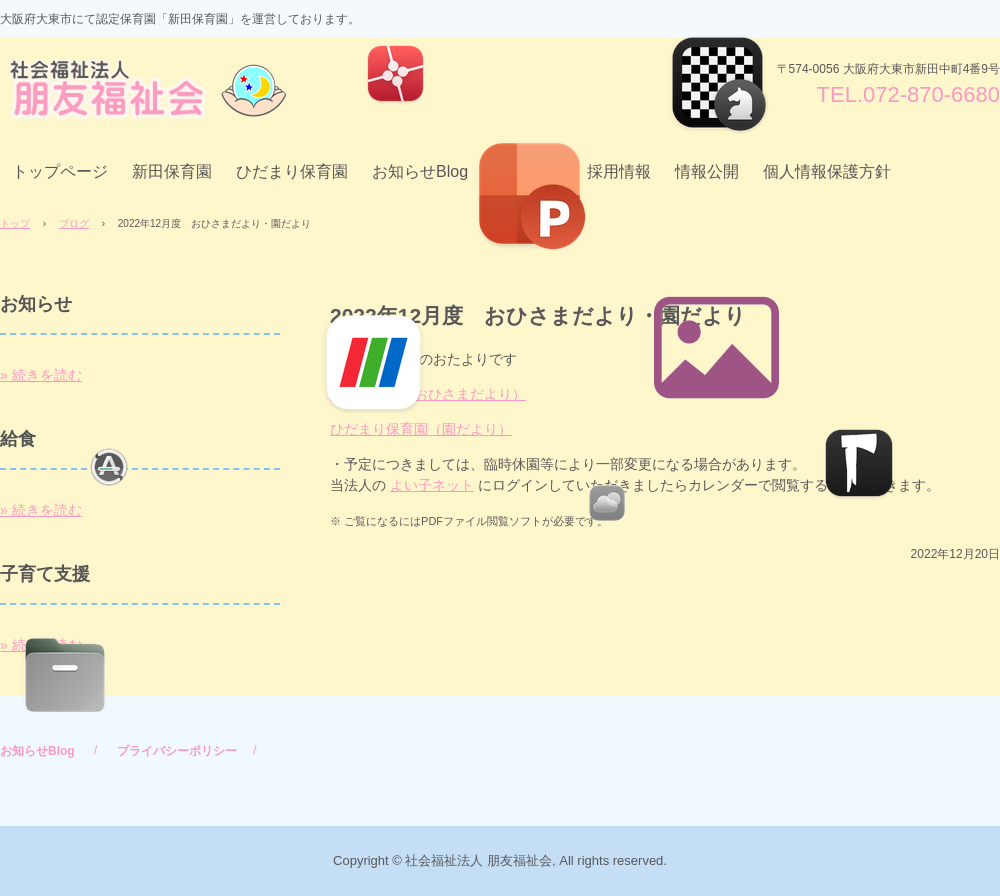  Describe the element at coordinates (607, 503) in the screenshot. I see `open the weather app` at that location.